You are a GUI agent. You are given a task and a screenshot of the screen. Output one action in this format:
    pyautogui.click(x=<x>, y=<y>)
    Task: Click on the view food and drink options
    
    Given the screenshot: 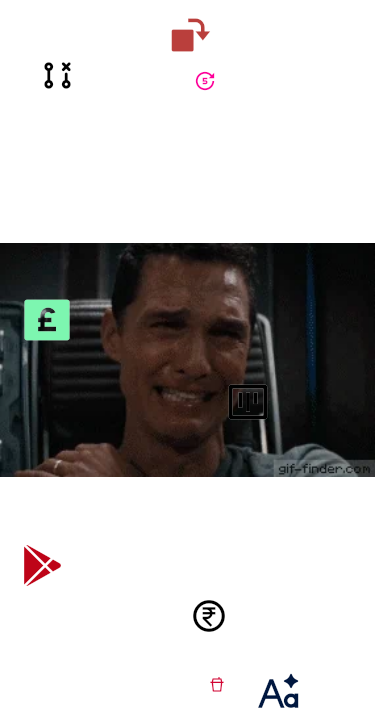 What is the action you would take?
    pyautogui.click(x=217, y=685)
    